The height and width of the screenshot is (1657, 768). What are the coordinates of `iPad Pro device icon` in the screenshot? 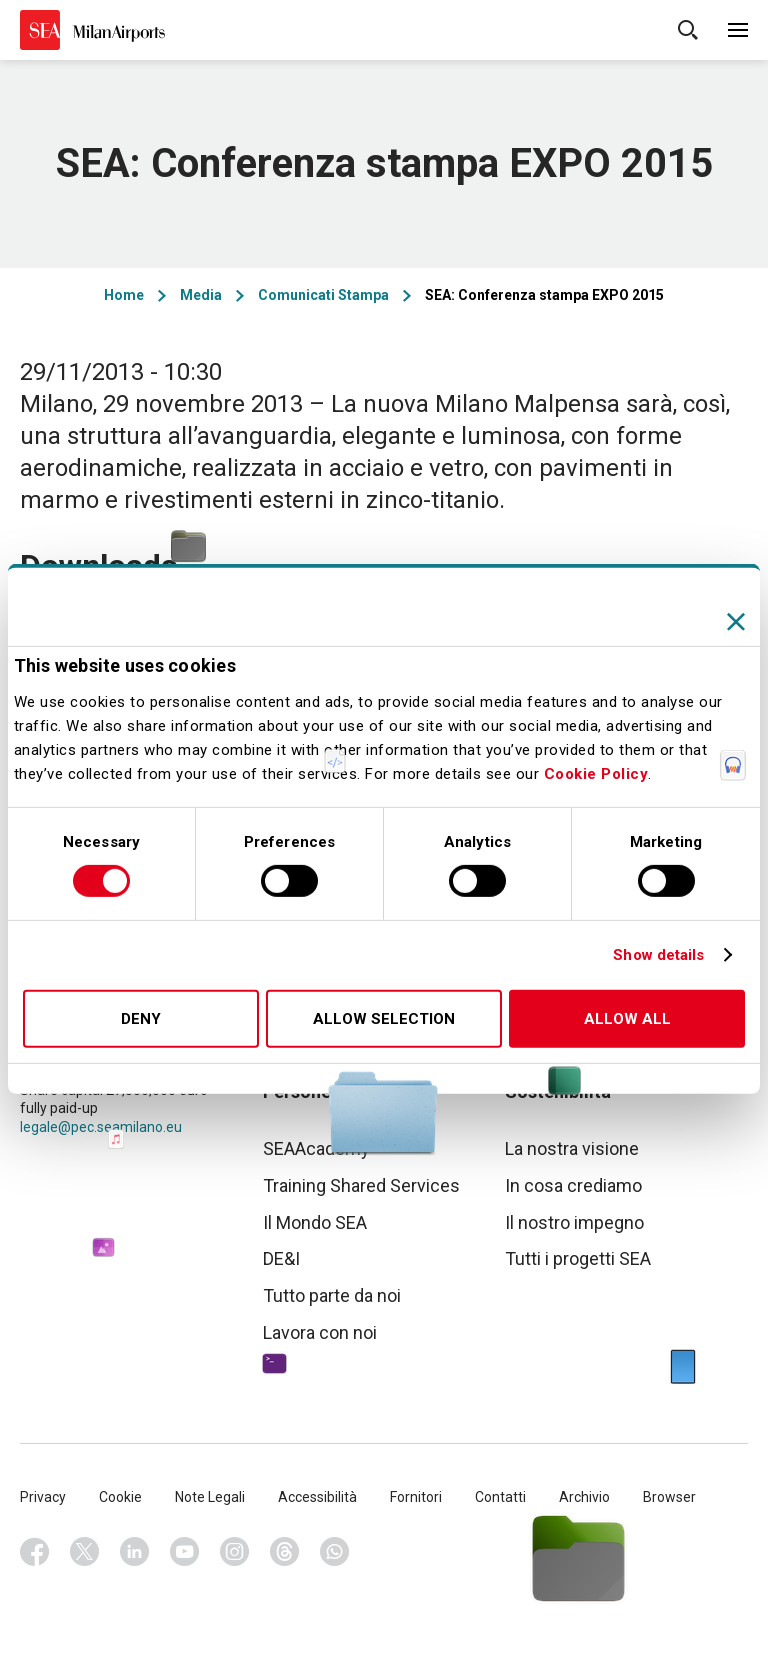 It's located at (683, 1367).